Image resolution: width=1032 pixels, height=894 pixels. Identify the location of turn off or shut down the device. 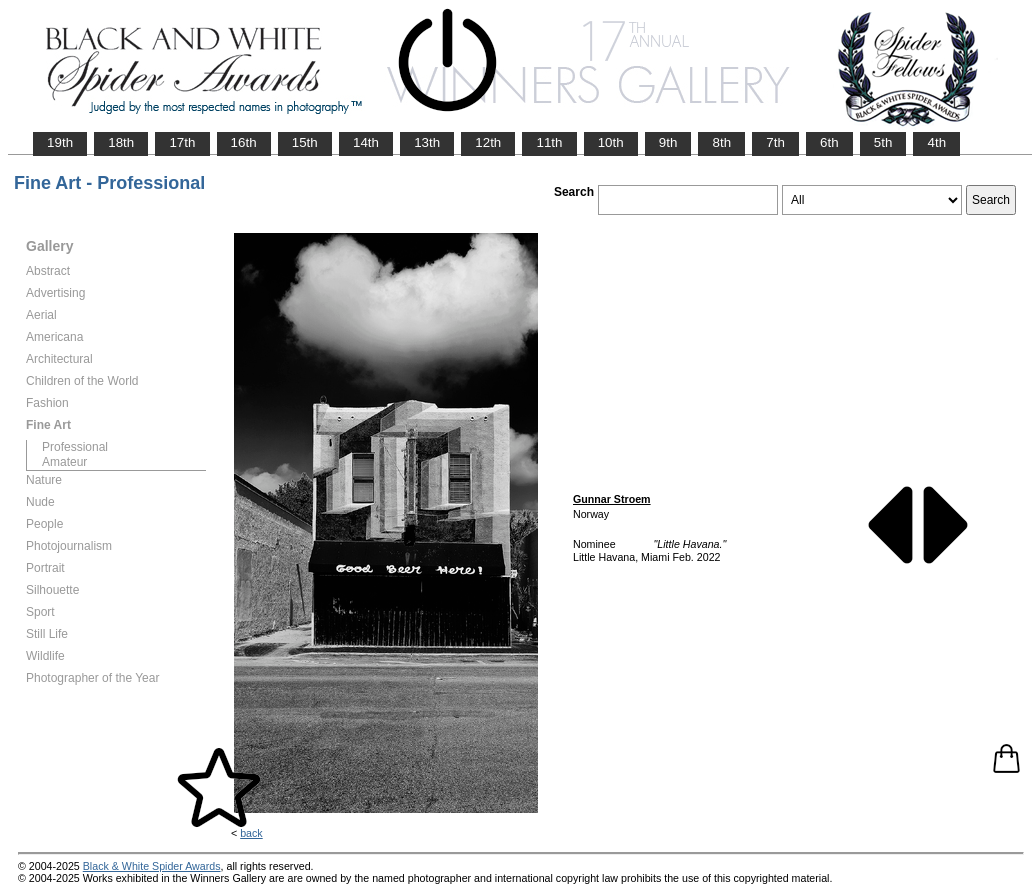
(447, 62).